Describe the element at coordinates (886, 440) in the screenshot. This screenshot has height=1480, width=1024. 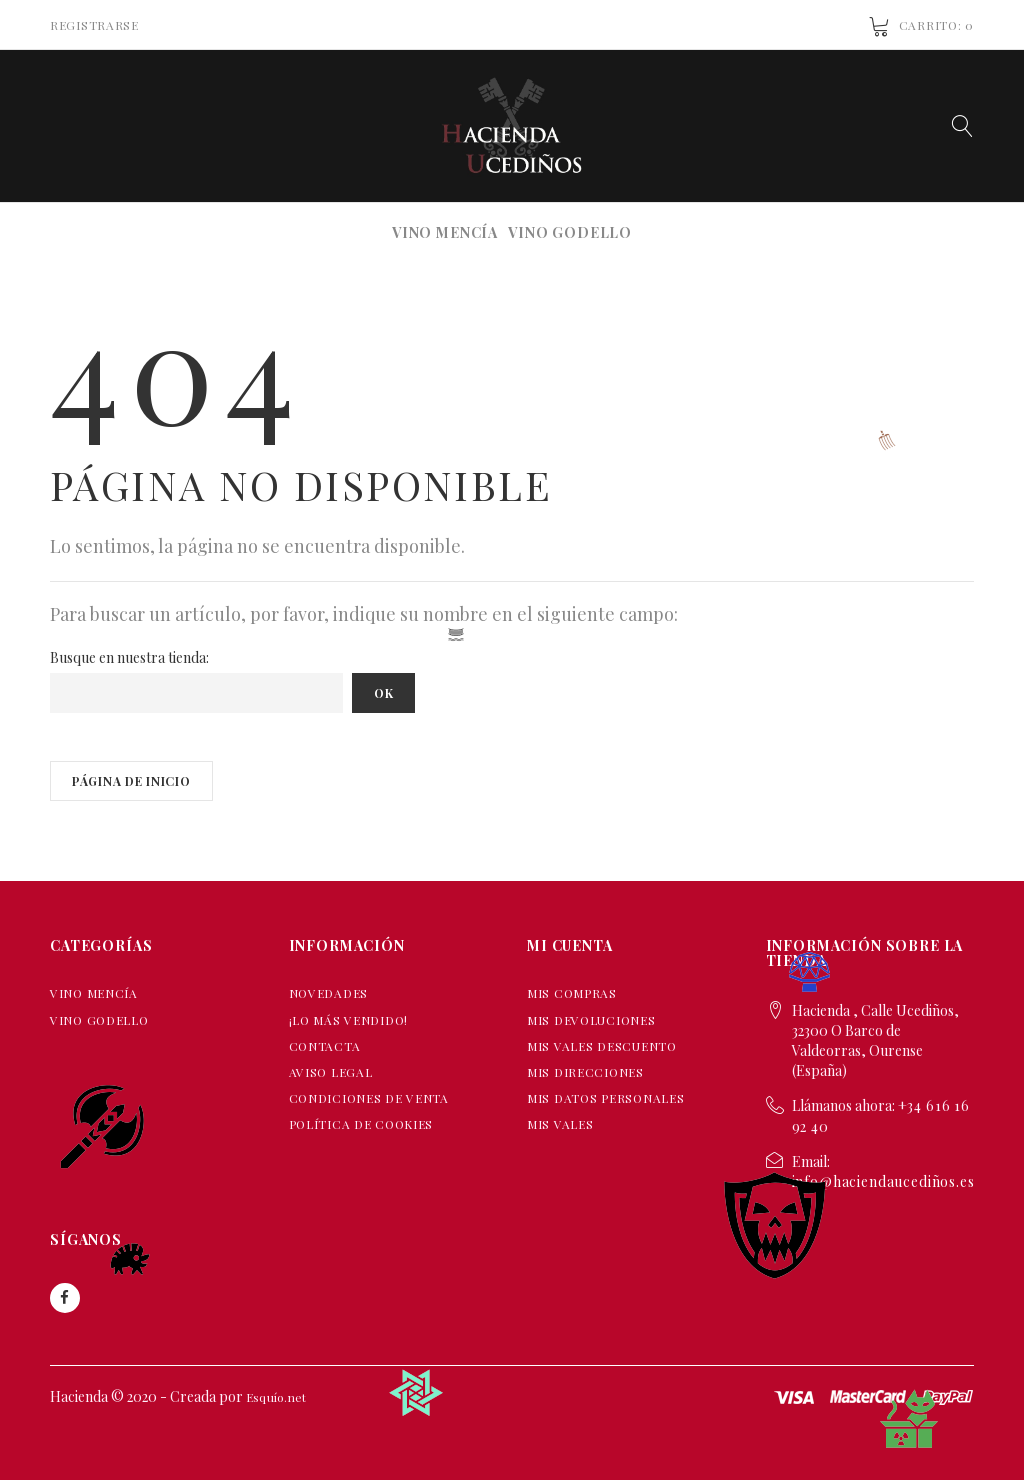
I see `farming or agriculture tool category` at that location.